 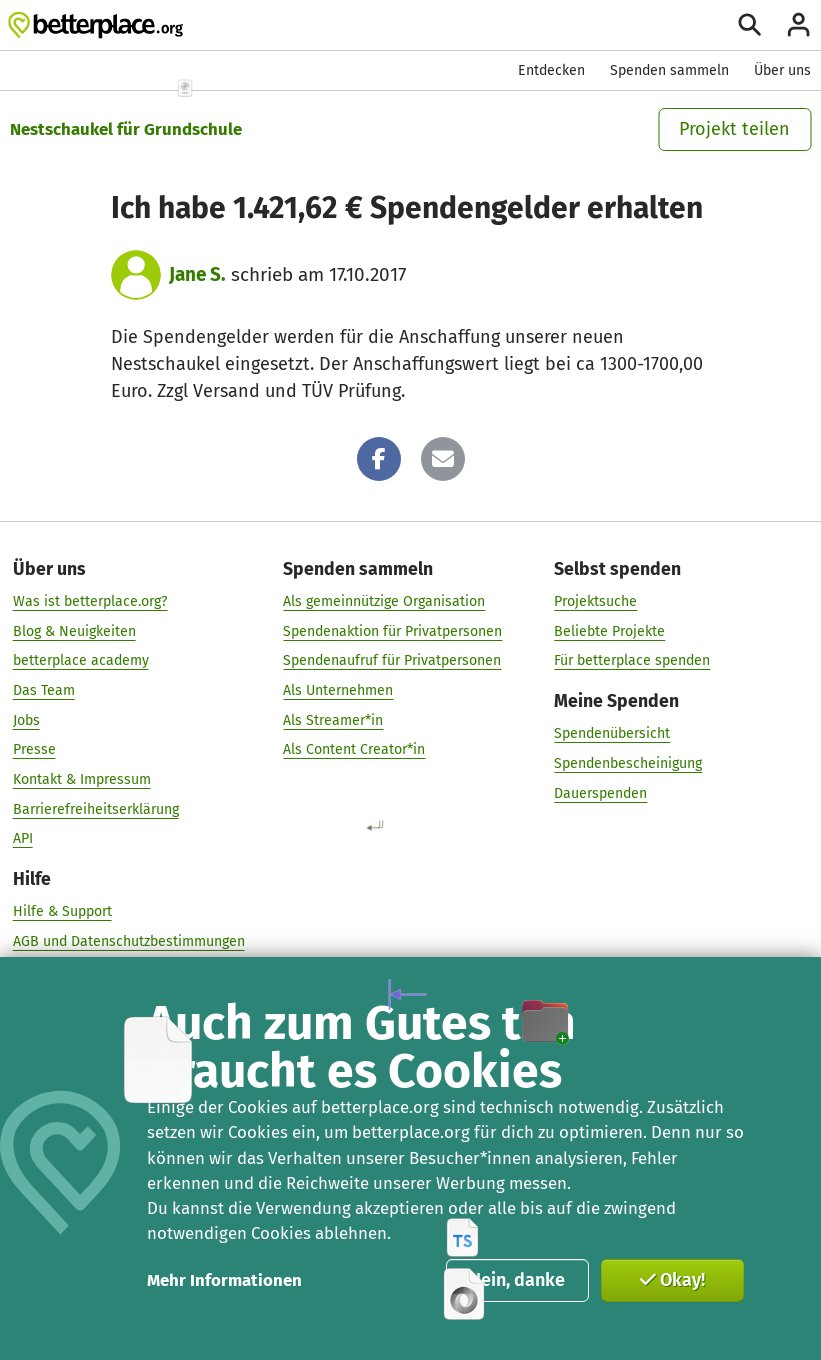 I want to click on preview a text file before opening, so click(x=158, y=1060).